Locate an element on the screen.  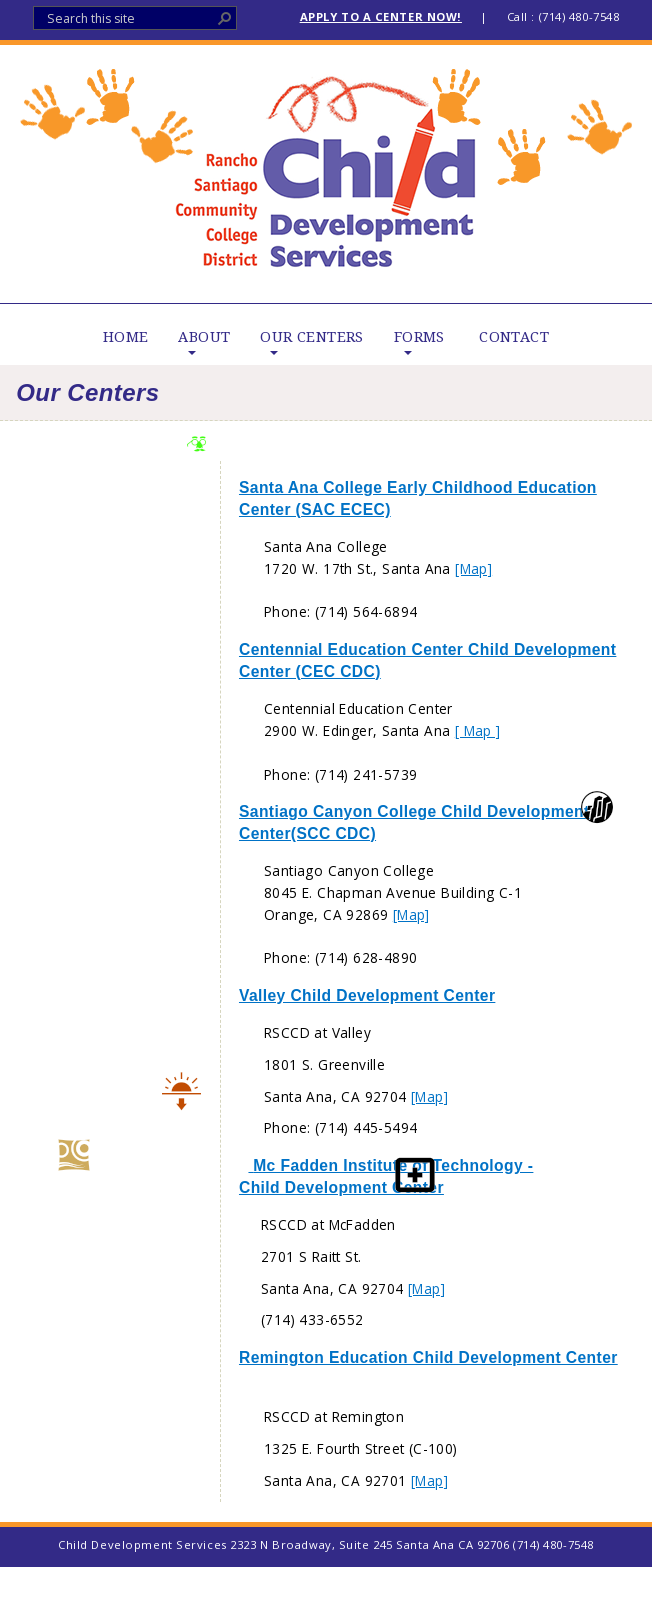
decorative game UI element or background pattern is located at coordinates (74, 1155).